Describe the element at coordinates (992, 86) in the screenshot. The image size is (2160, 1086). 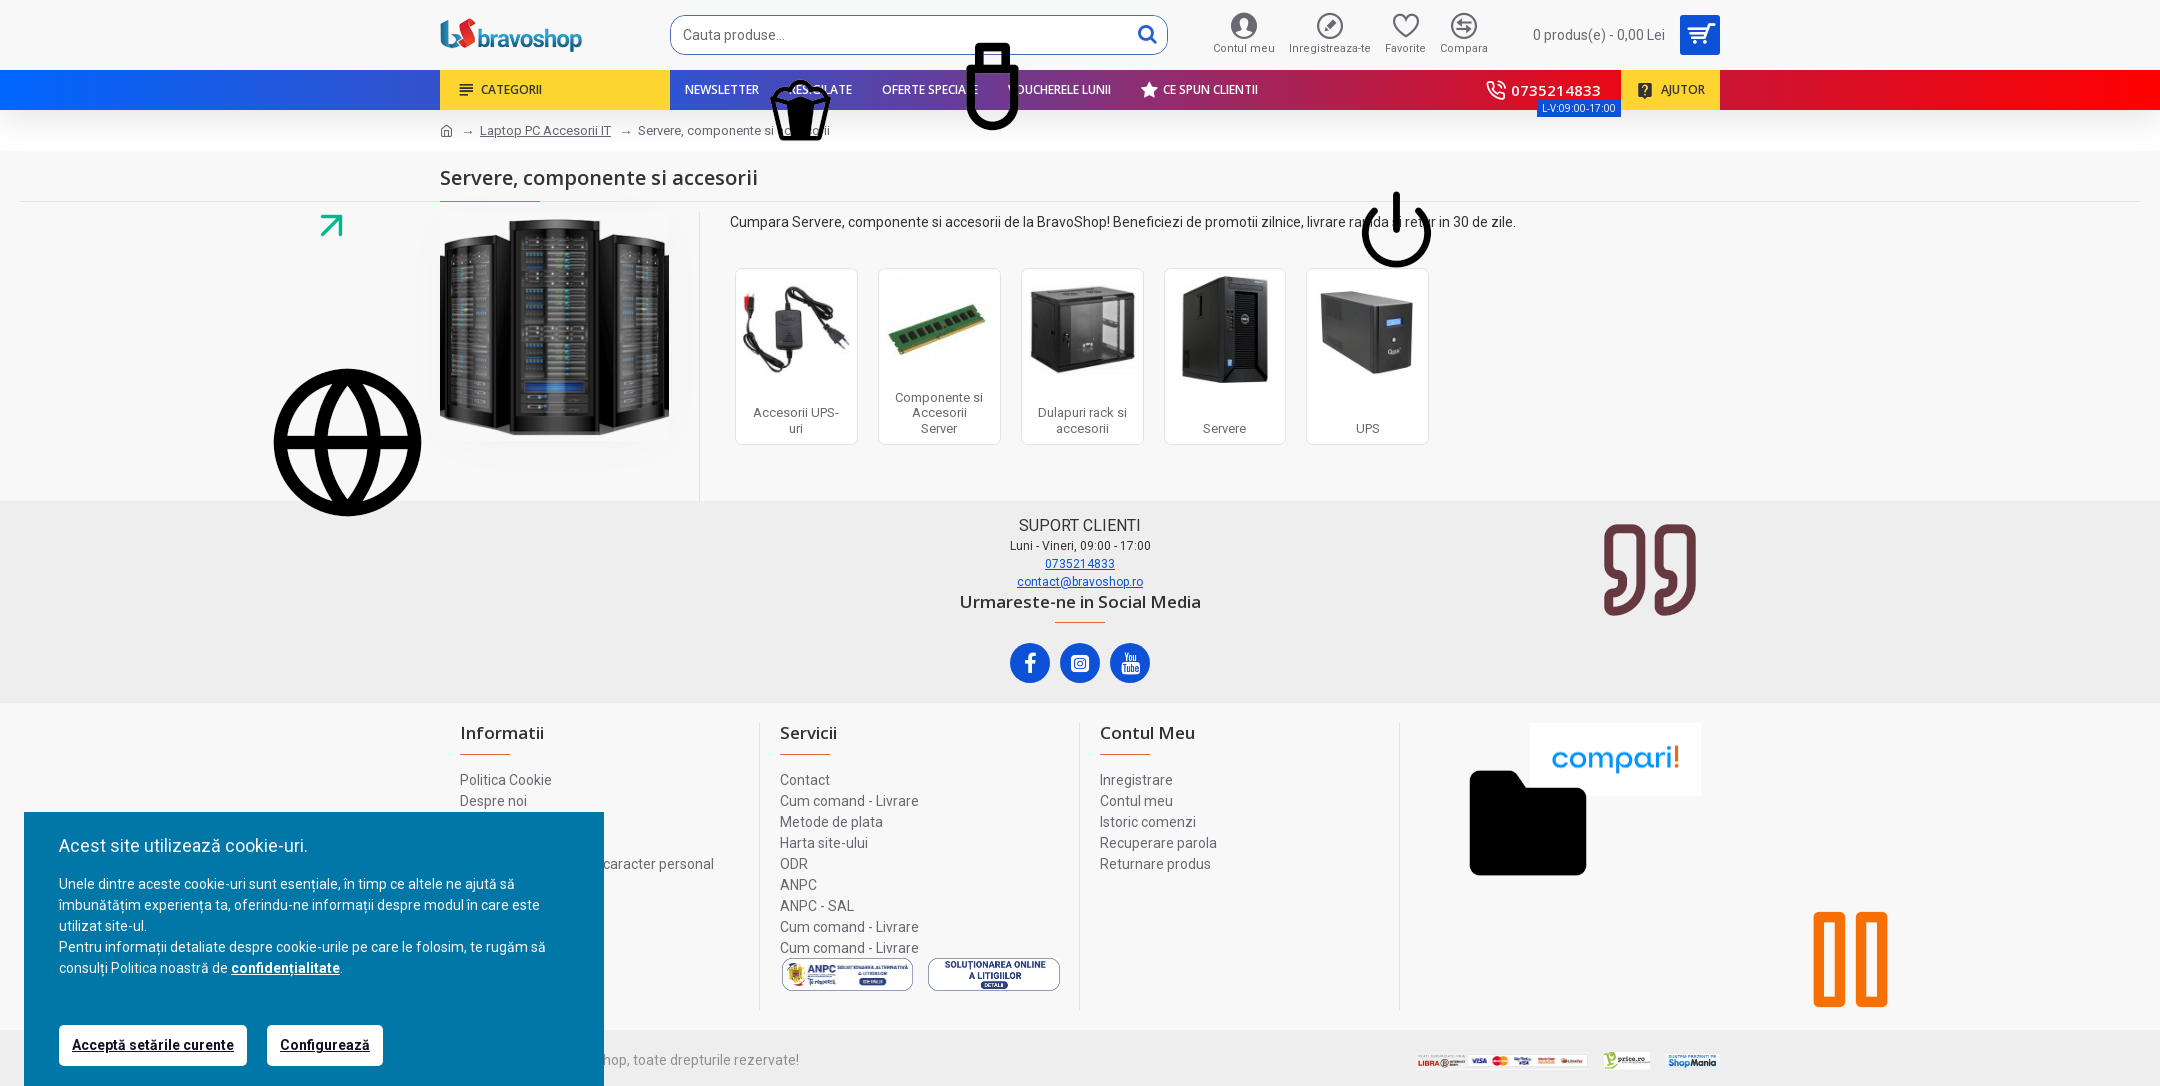
I see `connect a USB device` at that location.